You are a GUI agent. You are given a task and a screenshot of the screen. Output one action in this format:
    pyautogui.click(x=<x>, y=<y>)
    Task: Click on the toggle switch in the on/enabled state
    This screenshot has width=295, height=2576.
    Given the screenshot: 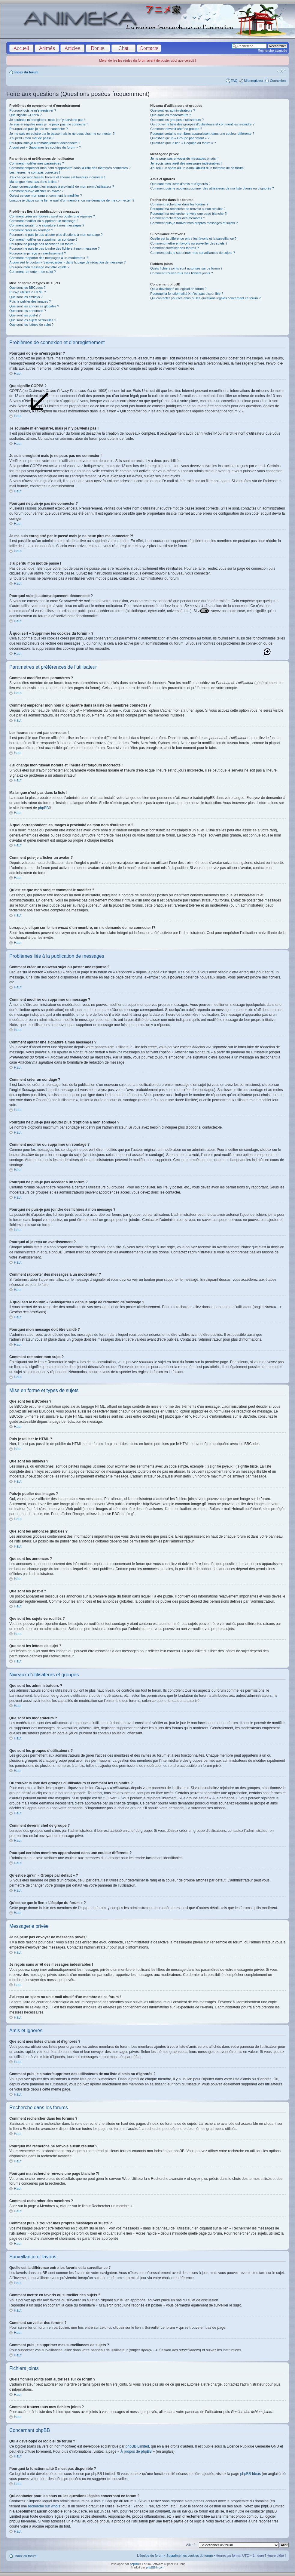 What is the action you would take?
    pyautogui.click(x=204, y=611)
    